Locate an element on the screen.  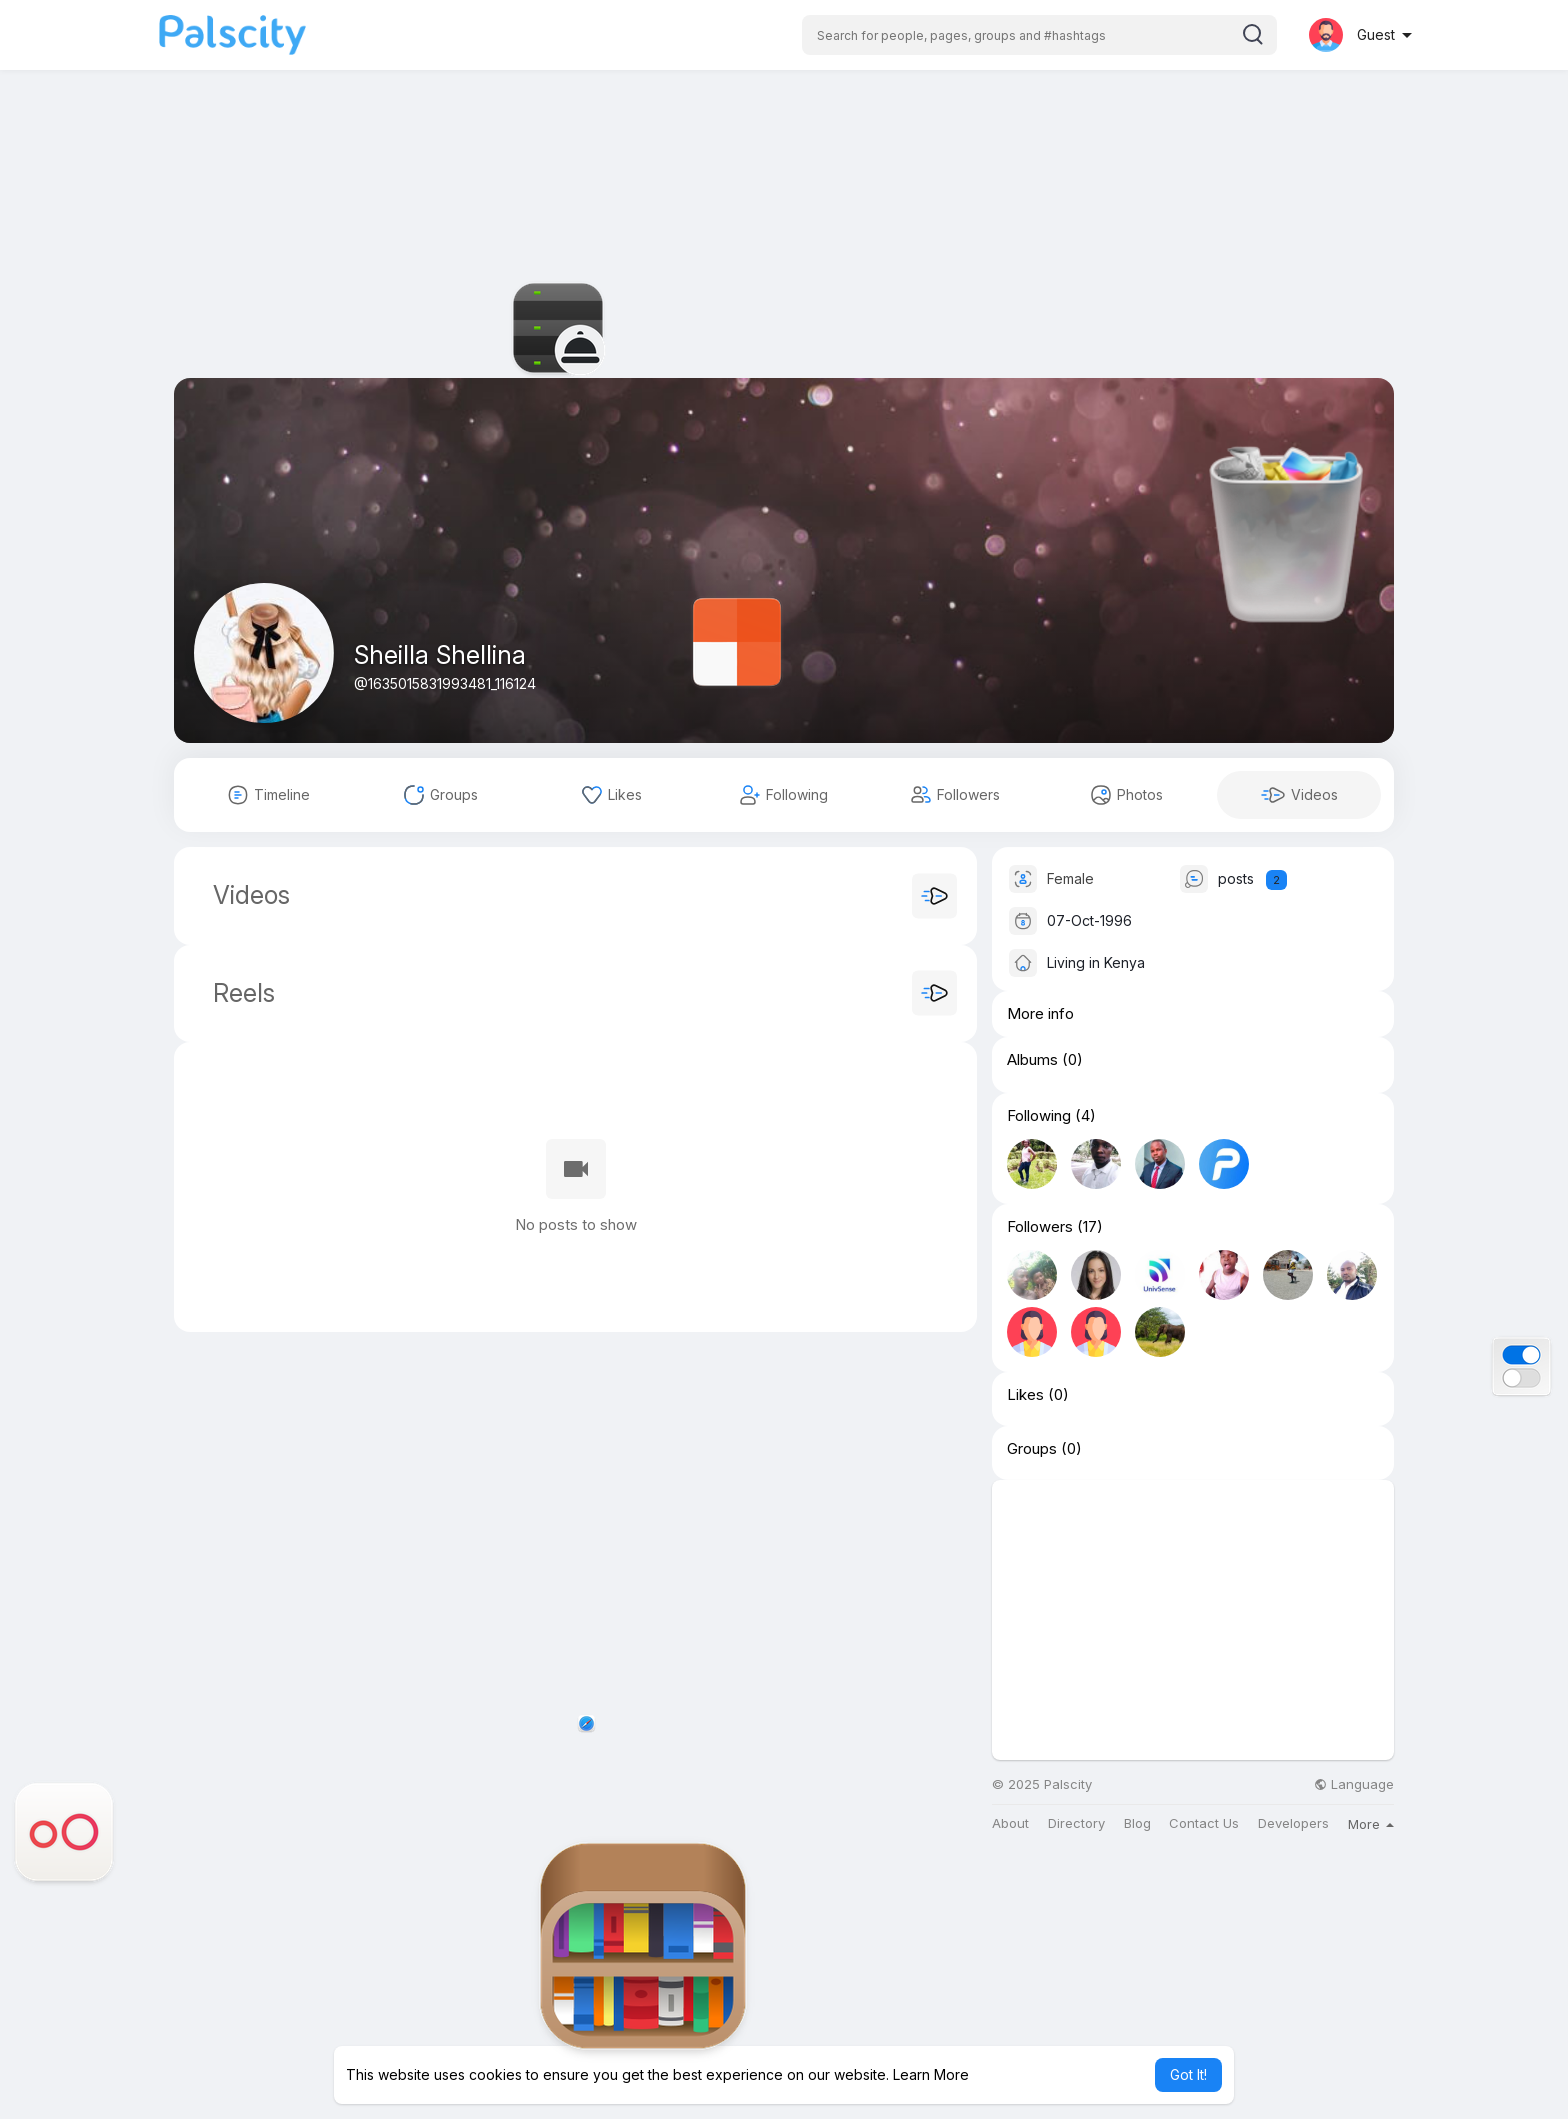
open Safari web browser is located at coordinates (586, 1723).